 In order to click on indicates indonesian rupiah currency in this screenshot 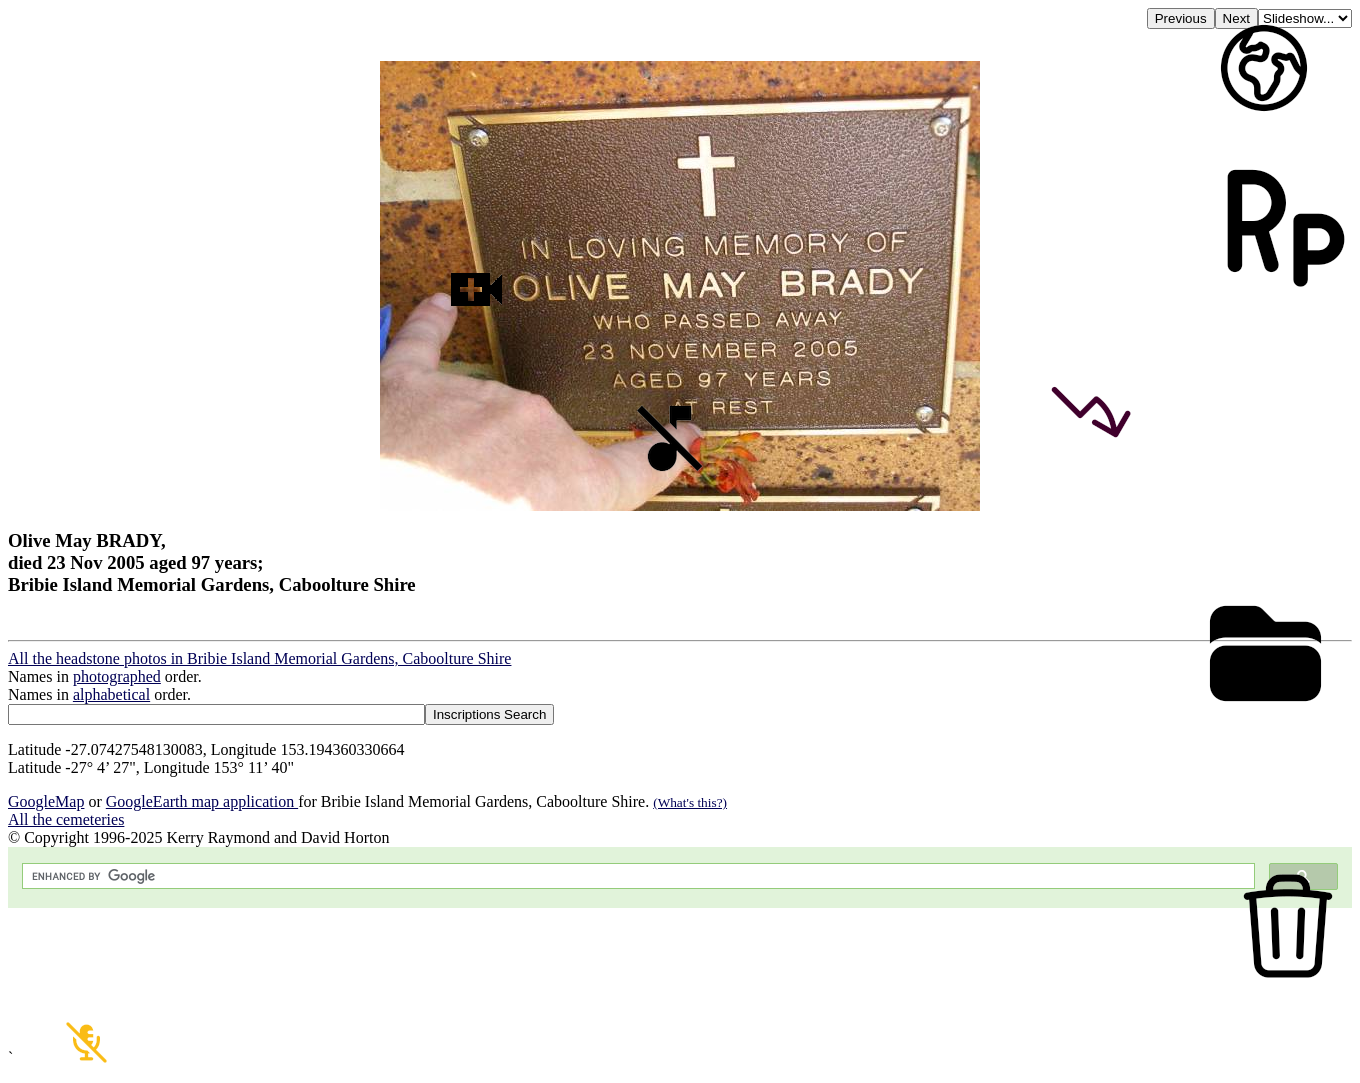, I will do `click(1286, 221)`.